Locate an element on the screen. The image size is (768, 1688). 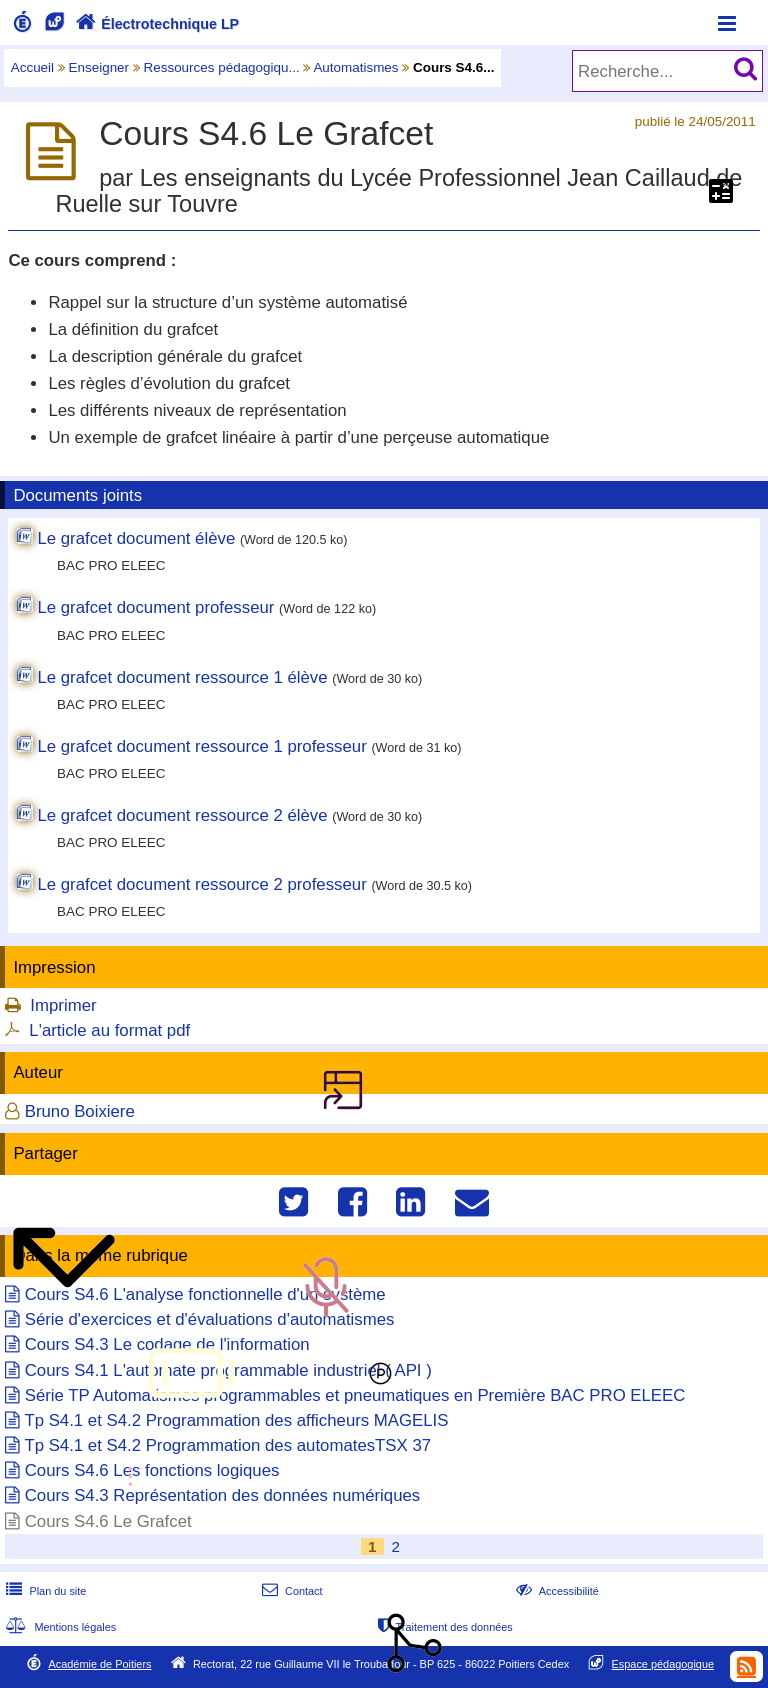
go back to previous step is located at coordinates (64, 1254).